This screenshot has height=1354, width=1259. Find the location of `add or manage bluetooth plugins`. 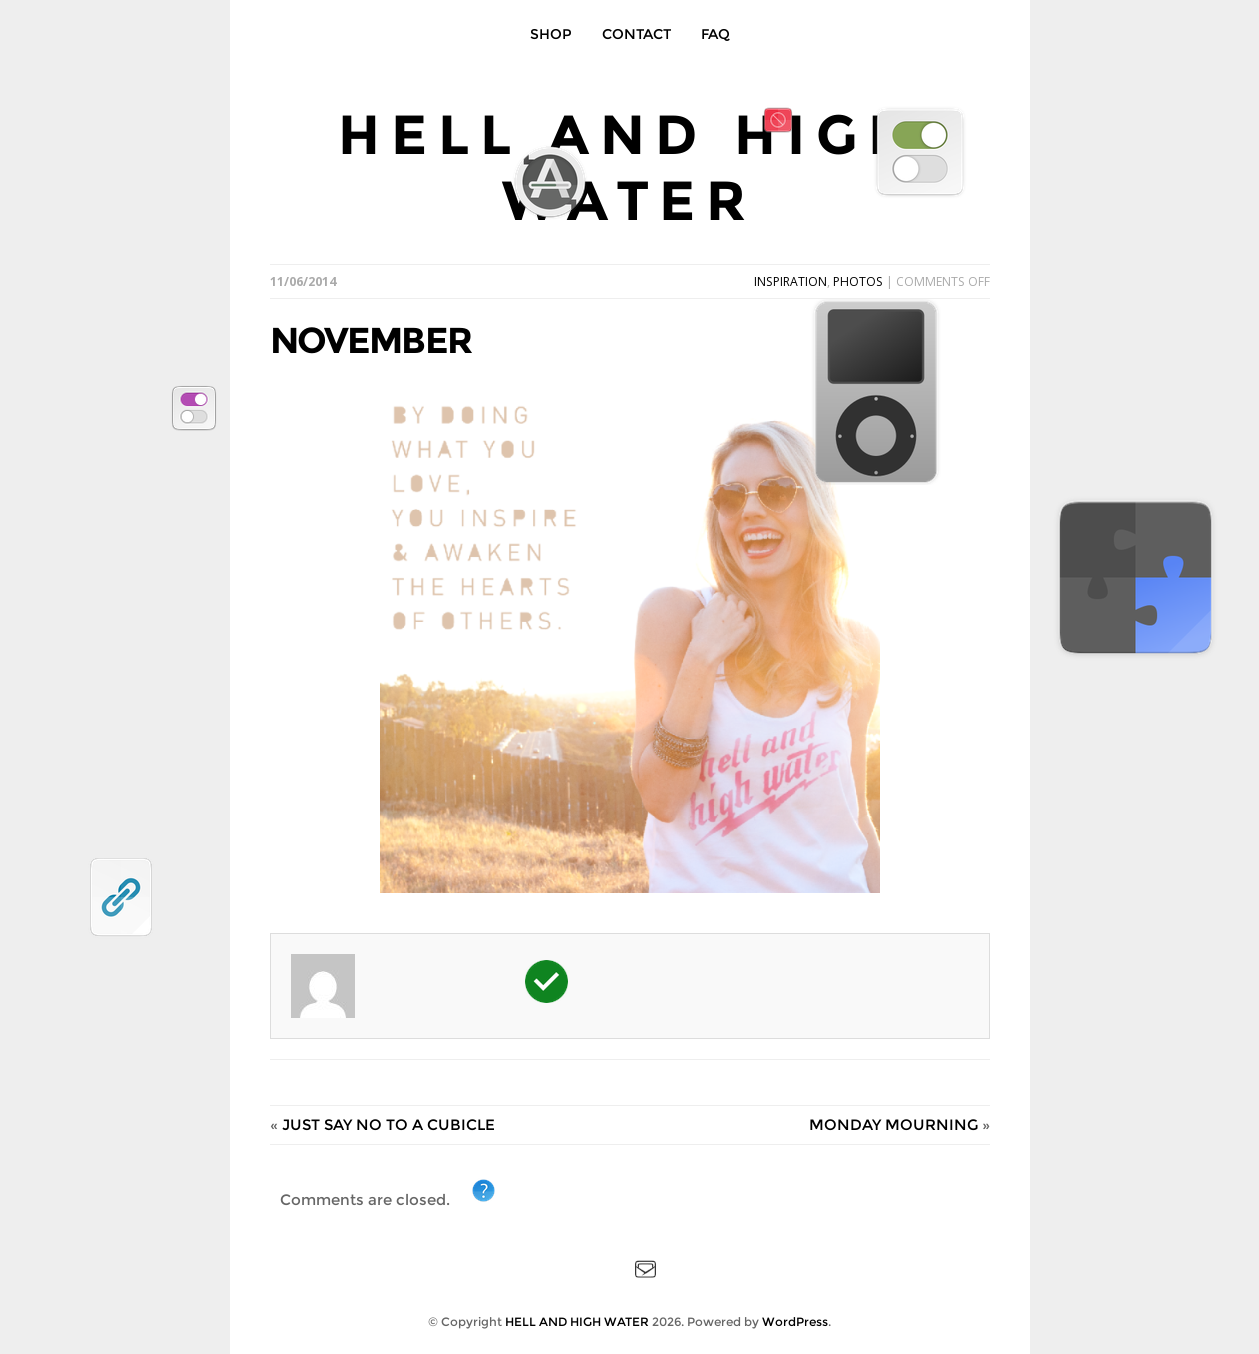

add or manage bluetooth plugins is located at coordinates (1135, 577).